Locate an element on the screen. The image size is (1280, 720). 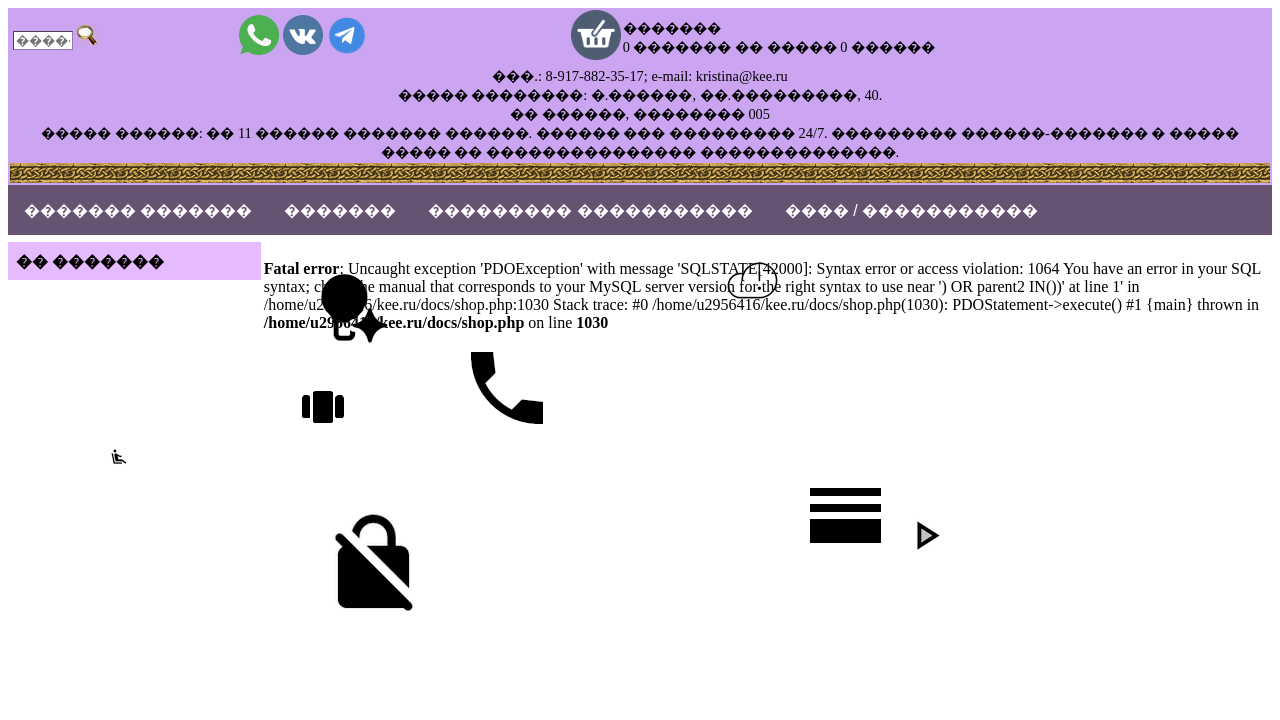
indicates connection is not encrypted or secure is located at coordinates (373, 563).